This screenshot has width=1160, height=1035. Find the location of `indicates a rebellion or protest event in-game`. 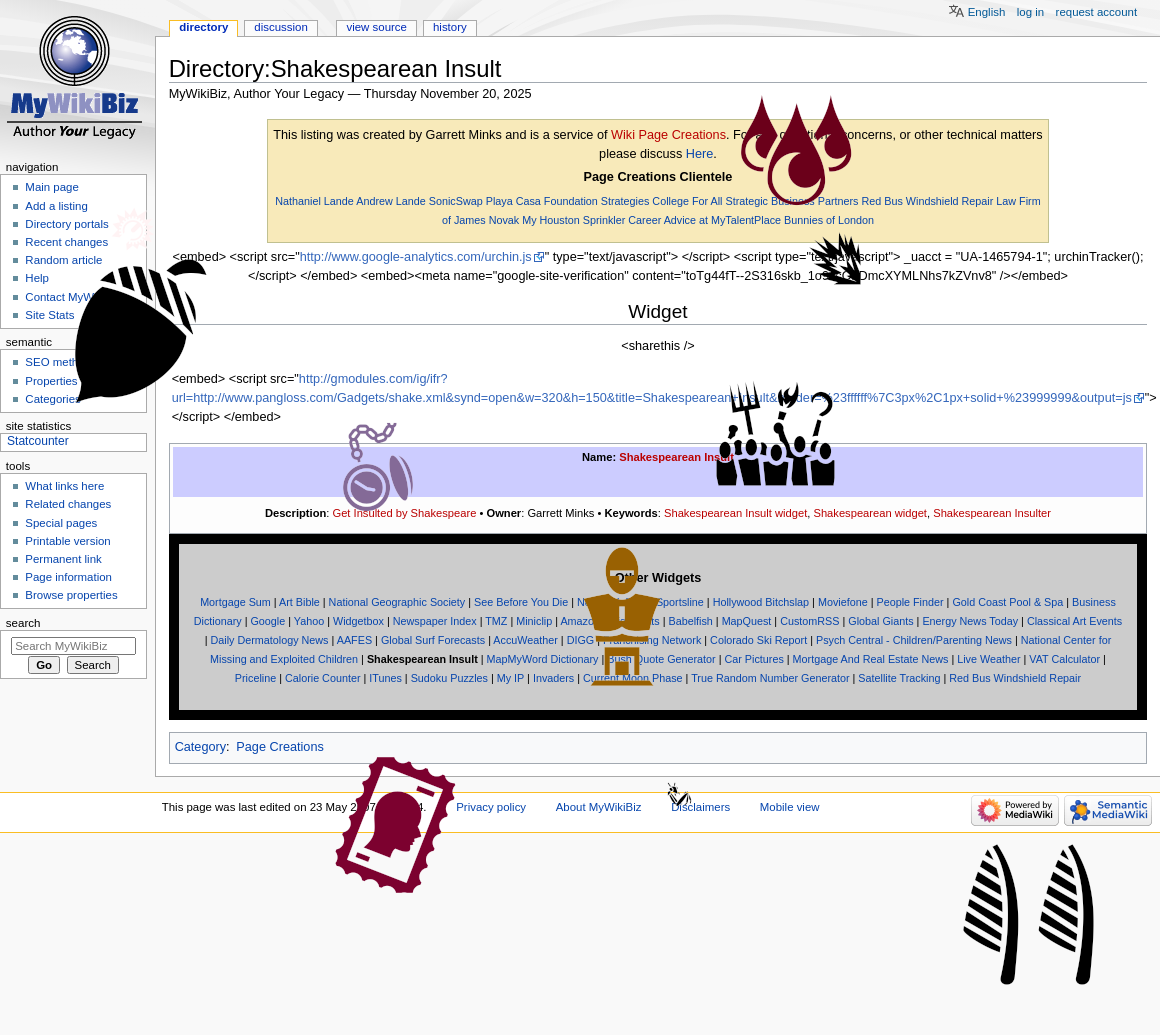

indicates a rebellion or protest event in-game is located at coordinates (775, 426).